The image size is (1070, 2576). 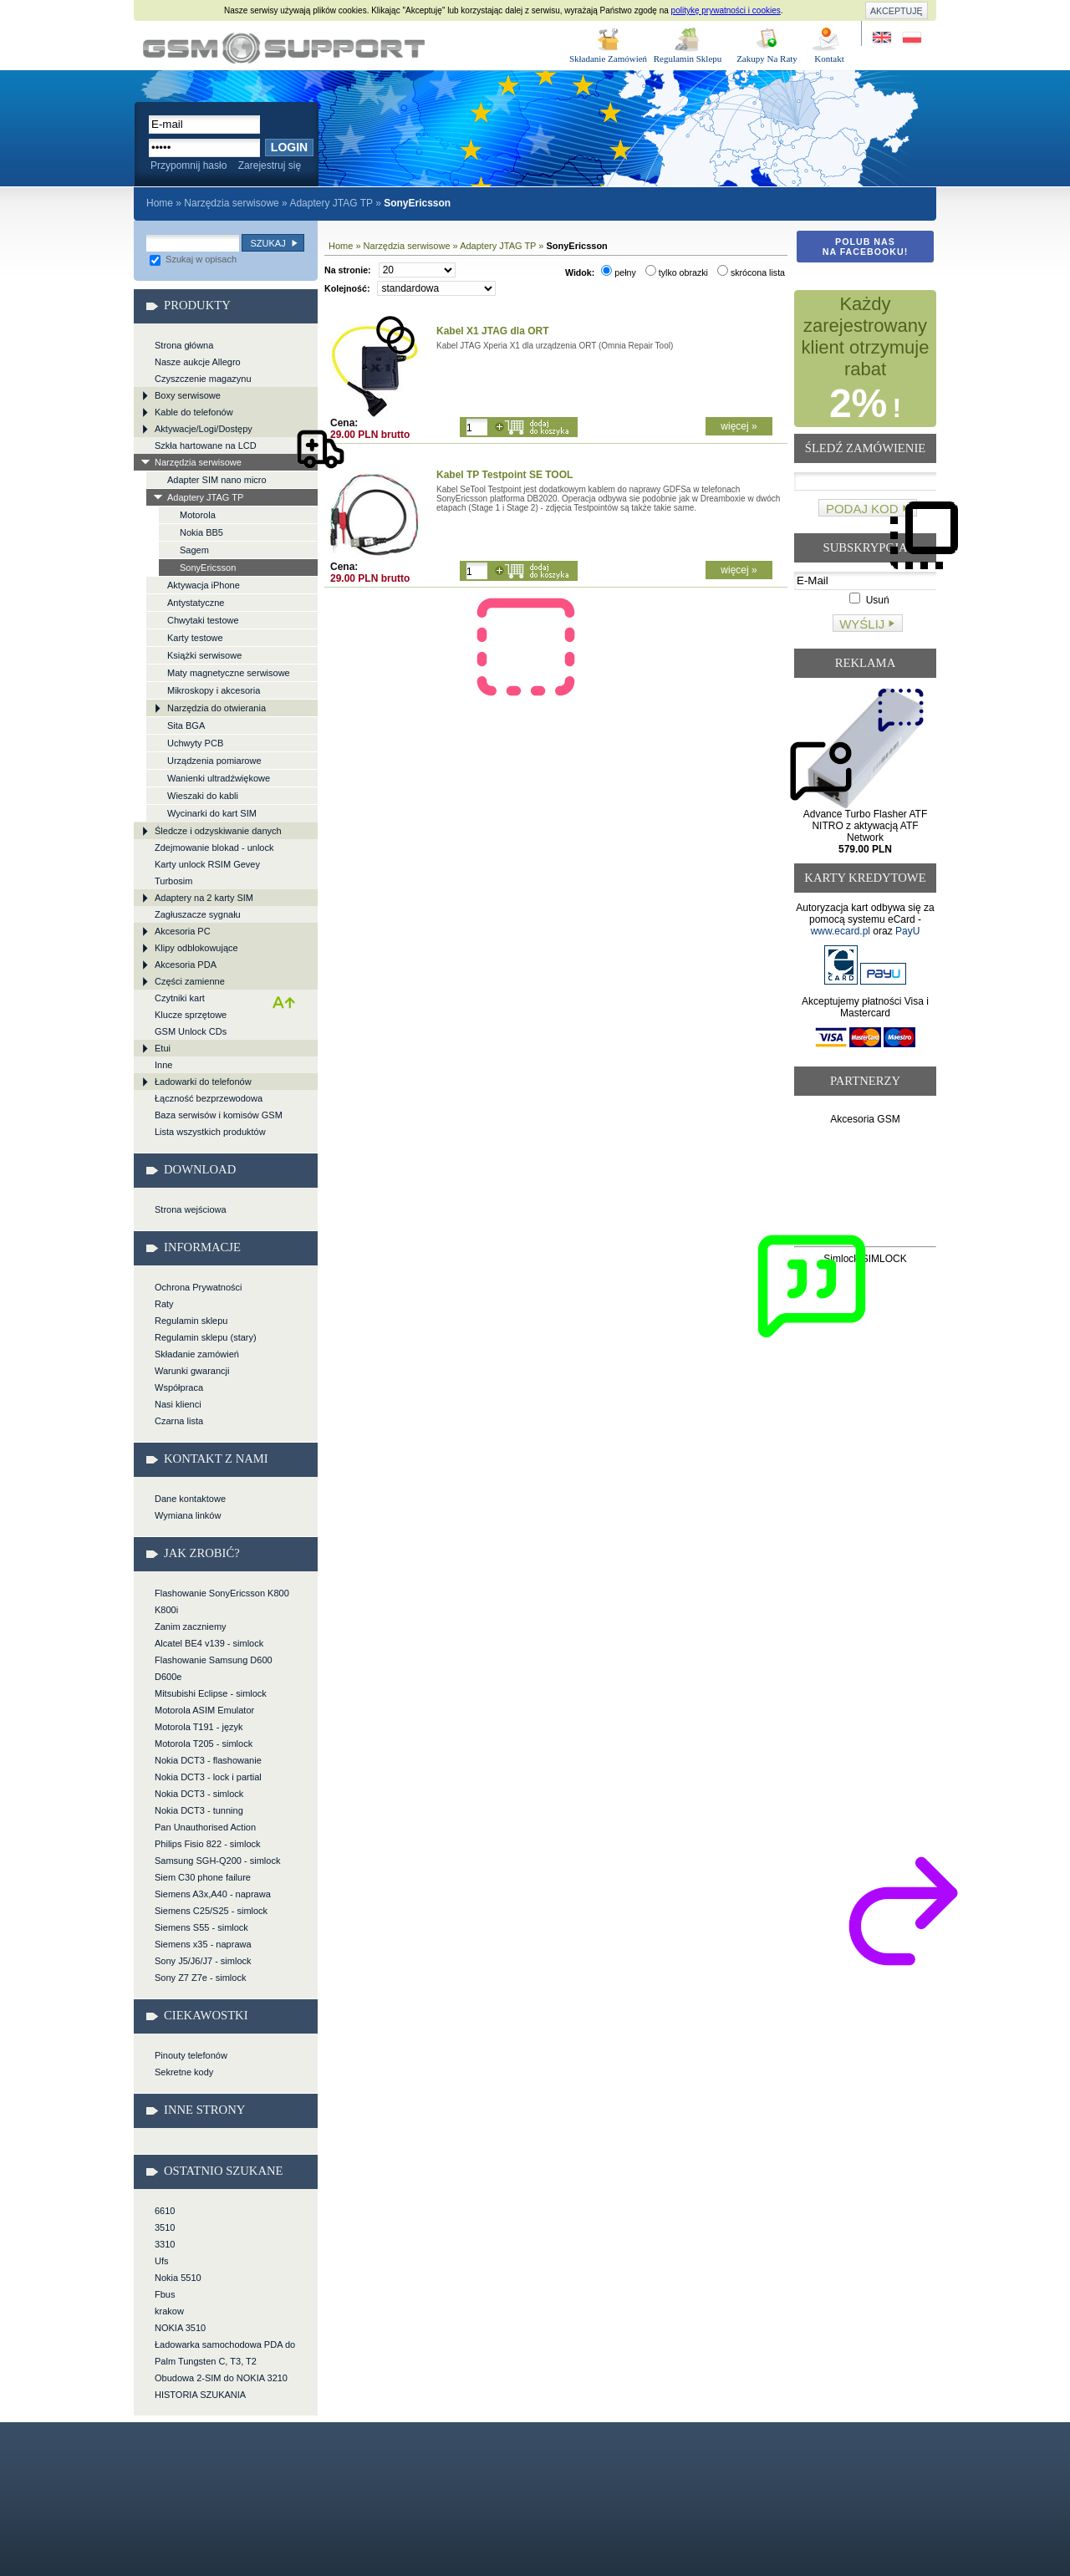 I want to click on access emergency medical services, so click(x=320, y=449).